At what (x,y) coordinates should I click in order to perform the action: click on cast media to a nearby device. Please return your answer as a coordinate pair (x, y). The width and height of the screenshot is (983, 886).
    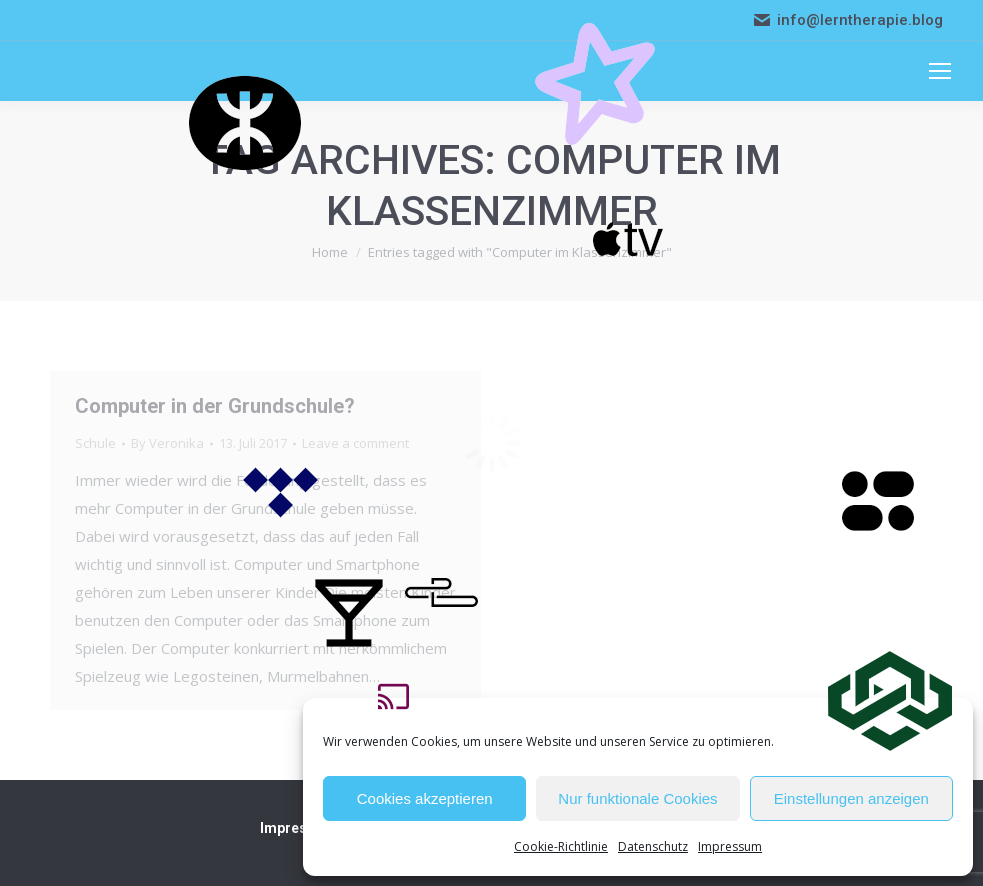
    Looking at the image, I should click on (393, 696).